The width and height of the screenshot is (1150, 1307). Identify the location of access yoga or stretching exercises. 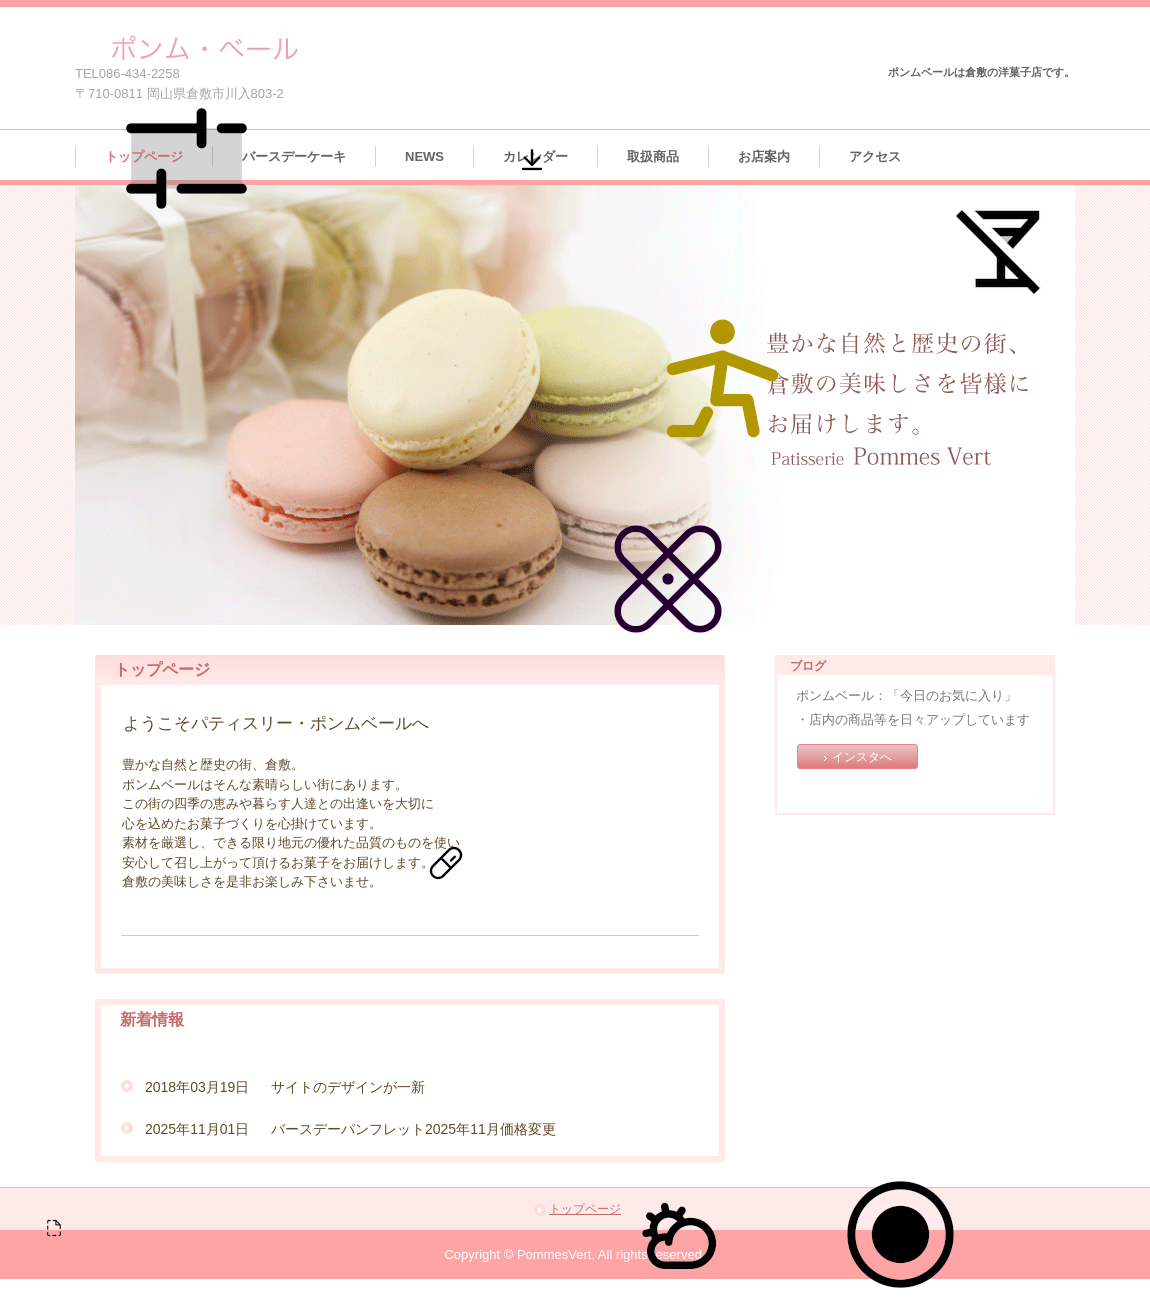
(722, 381).